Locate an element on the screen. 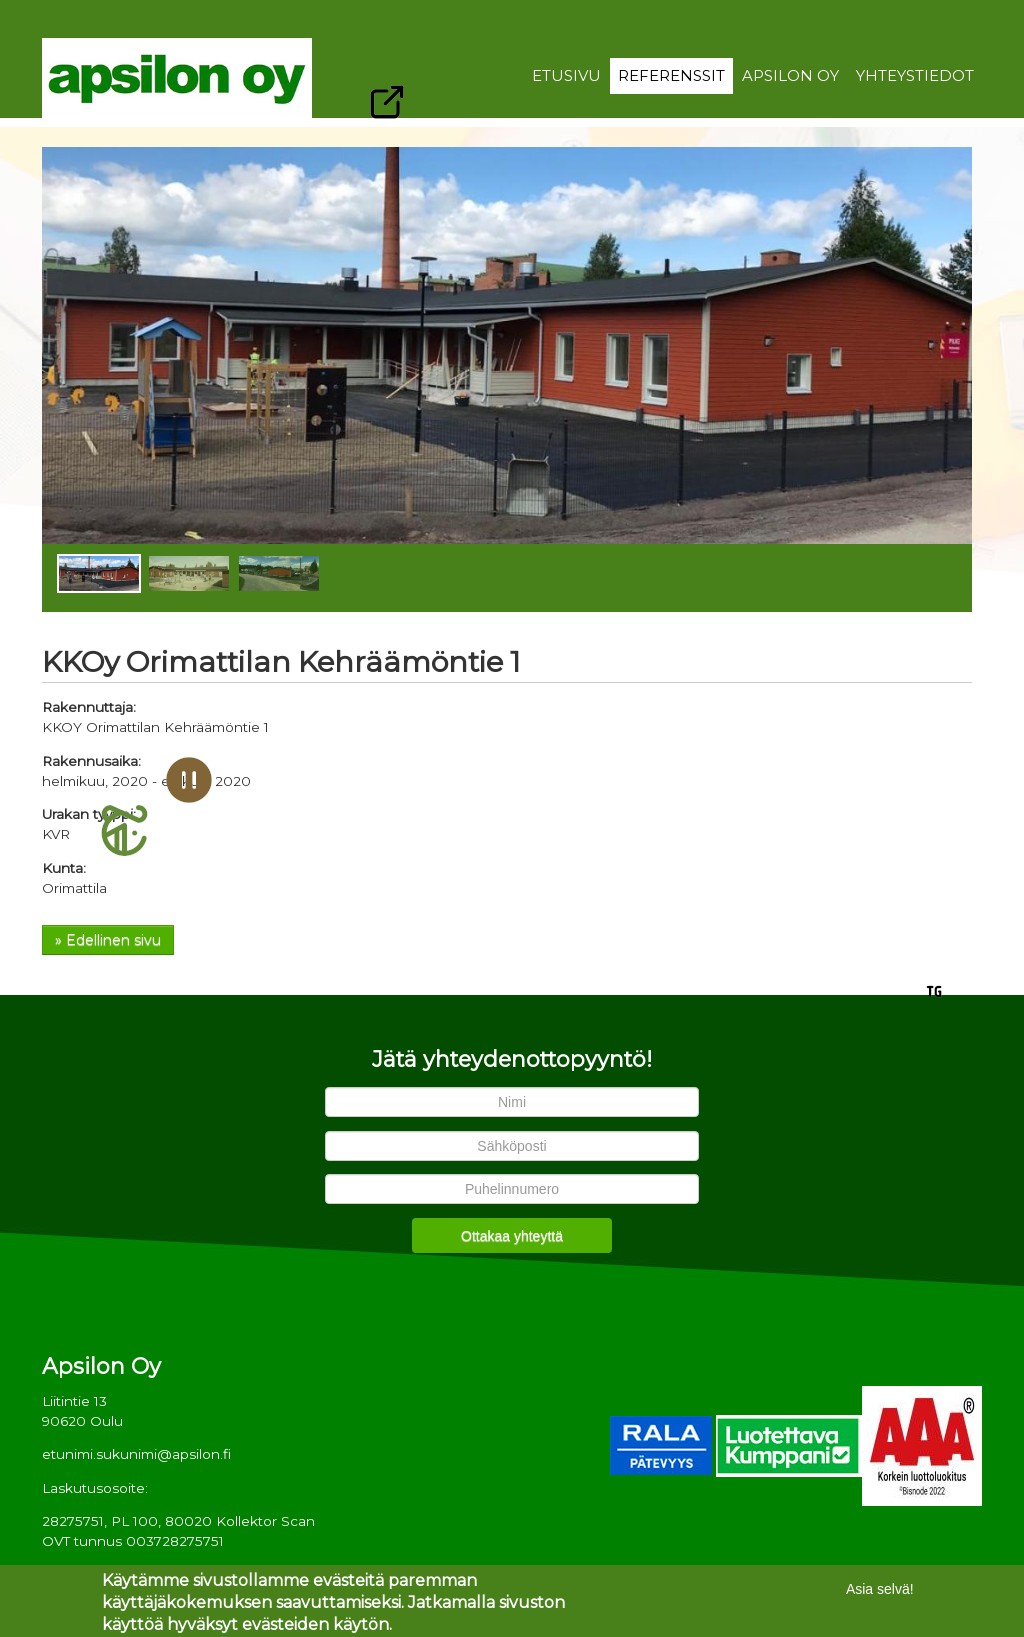 Image resolution: width=1024 pixels, height=1637 pixels. tangent function in a math or calculator app is located at coordinates (933, 991).